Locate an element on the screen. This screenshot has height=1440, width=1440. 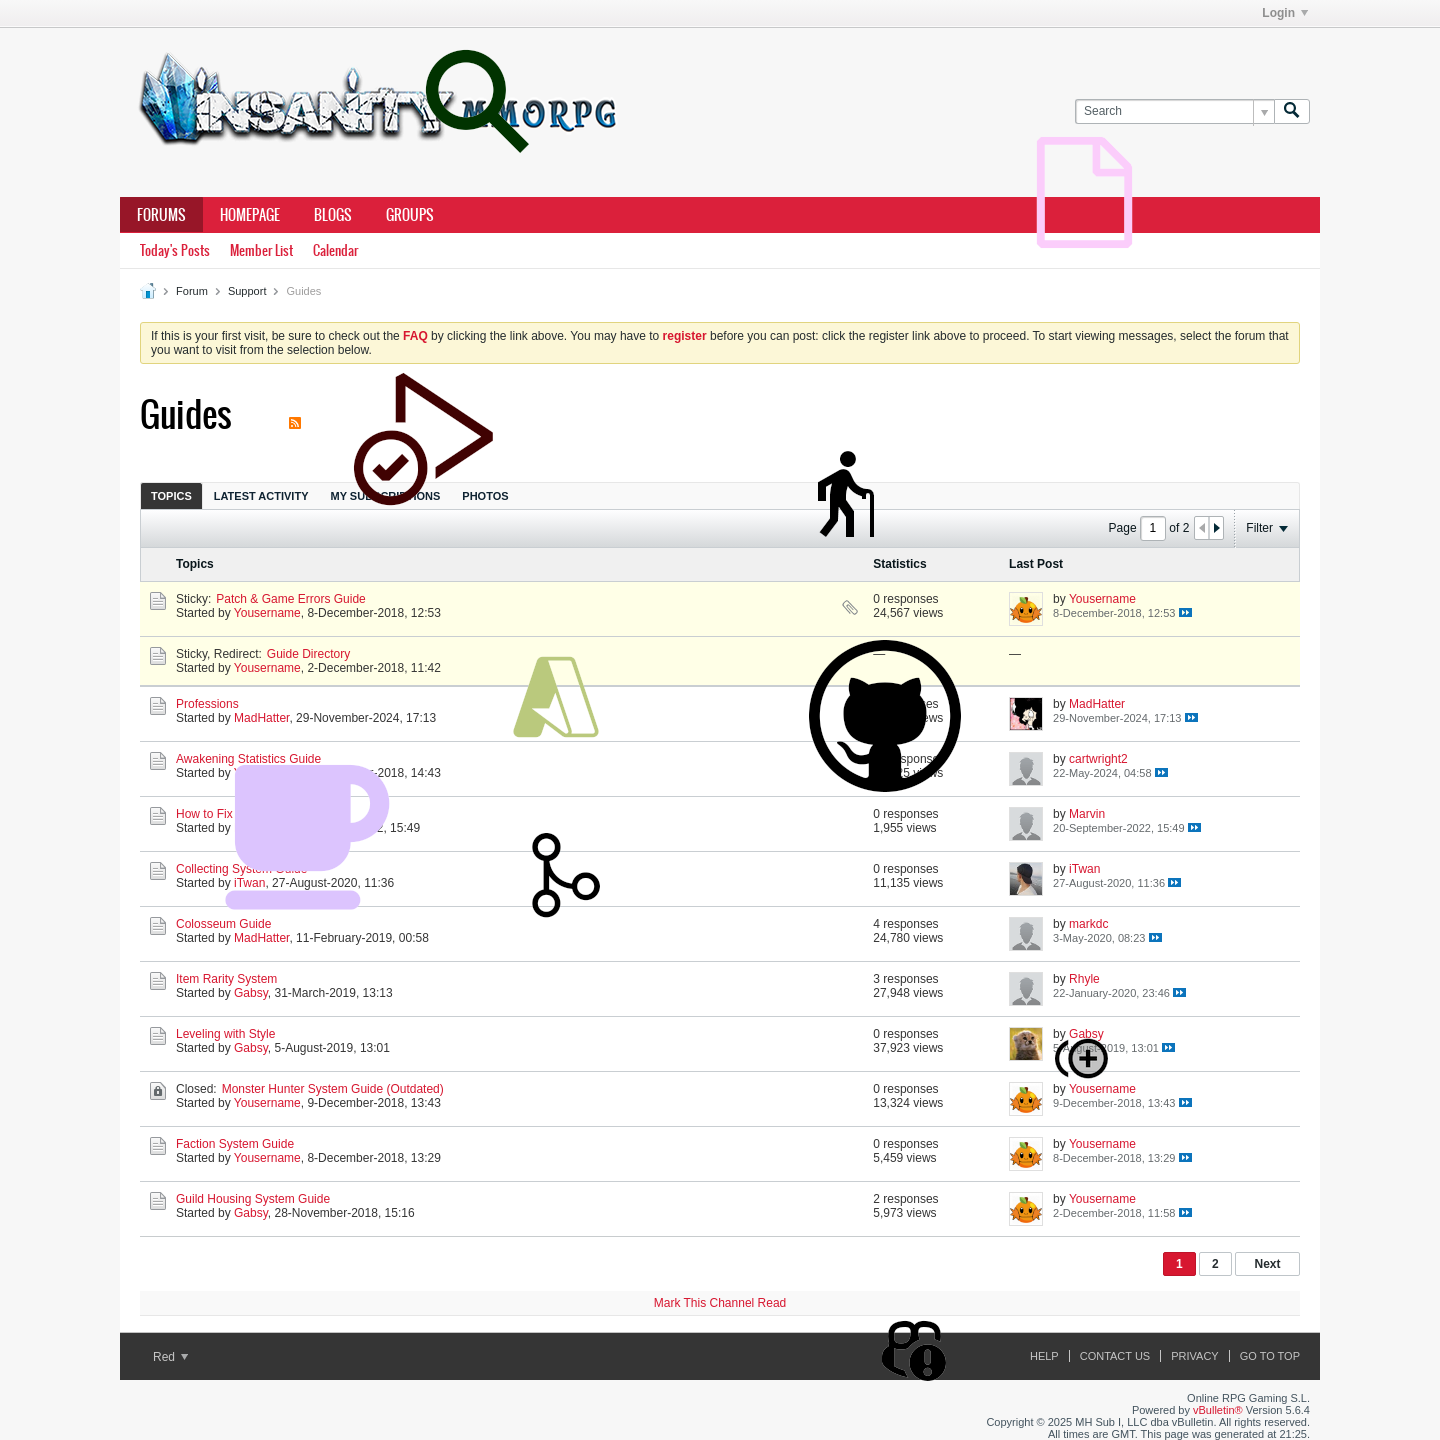
take a coffee break or pause work is located at coordinates (302, 832).